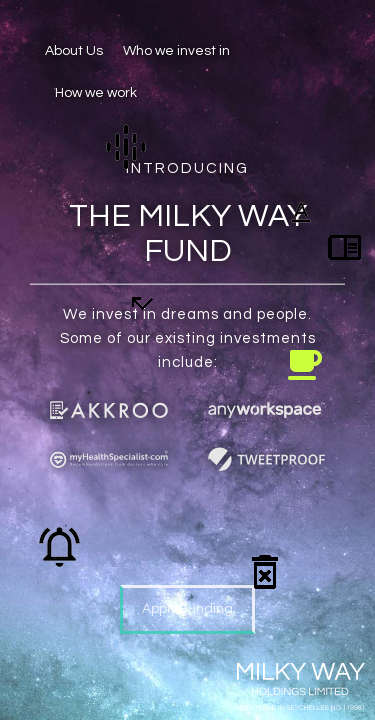 The width and height of the screenshot is (375, 720). Describe the element at coordinates (142, 303) in the screenshot. I see `indicates a missed incoming call` at that location.